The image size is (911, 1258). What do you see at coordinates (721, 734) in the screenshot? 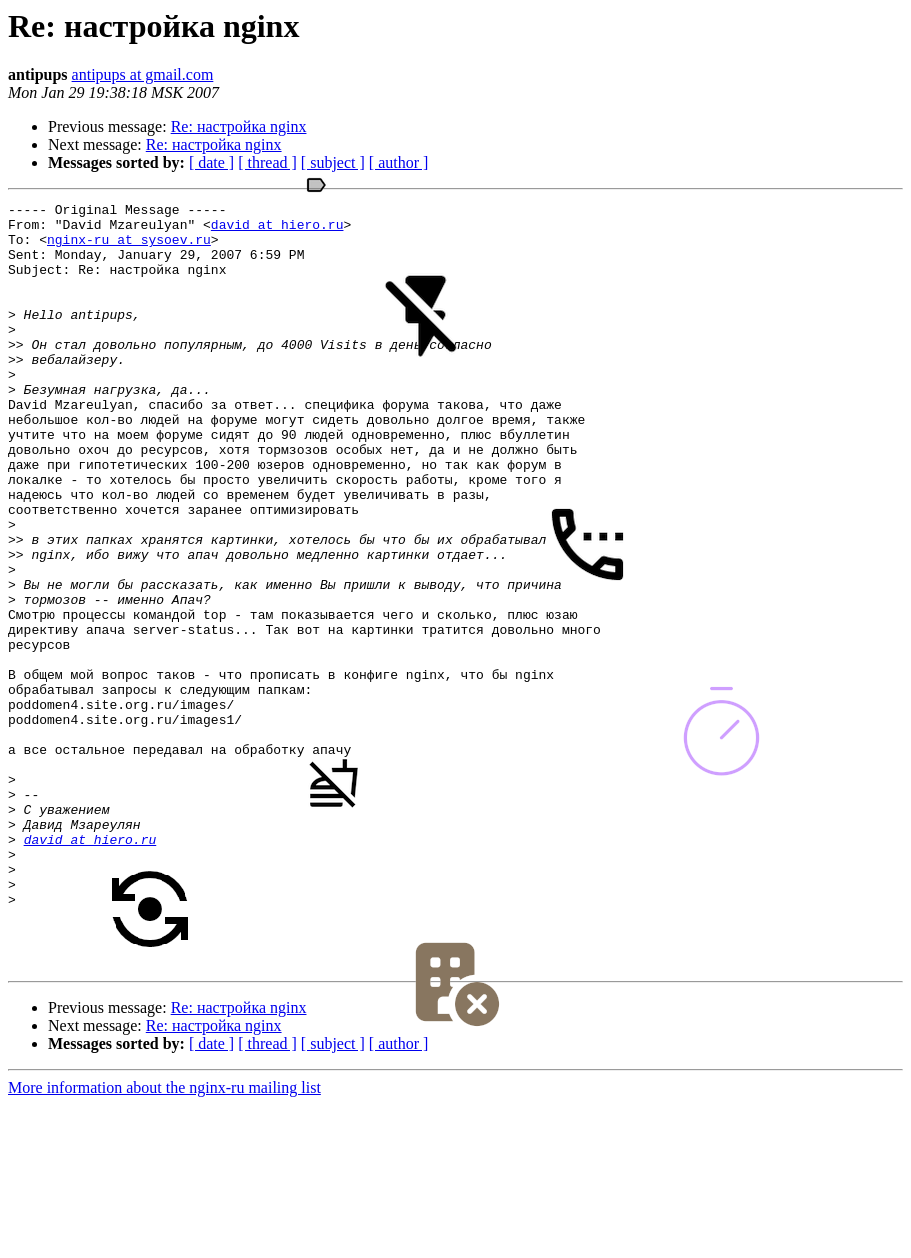
I see `set a countdown timer` at bounding box center [721, 734].